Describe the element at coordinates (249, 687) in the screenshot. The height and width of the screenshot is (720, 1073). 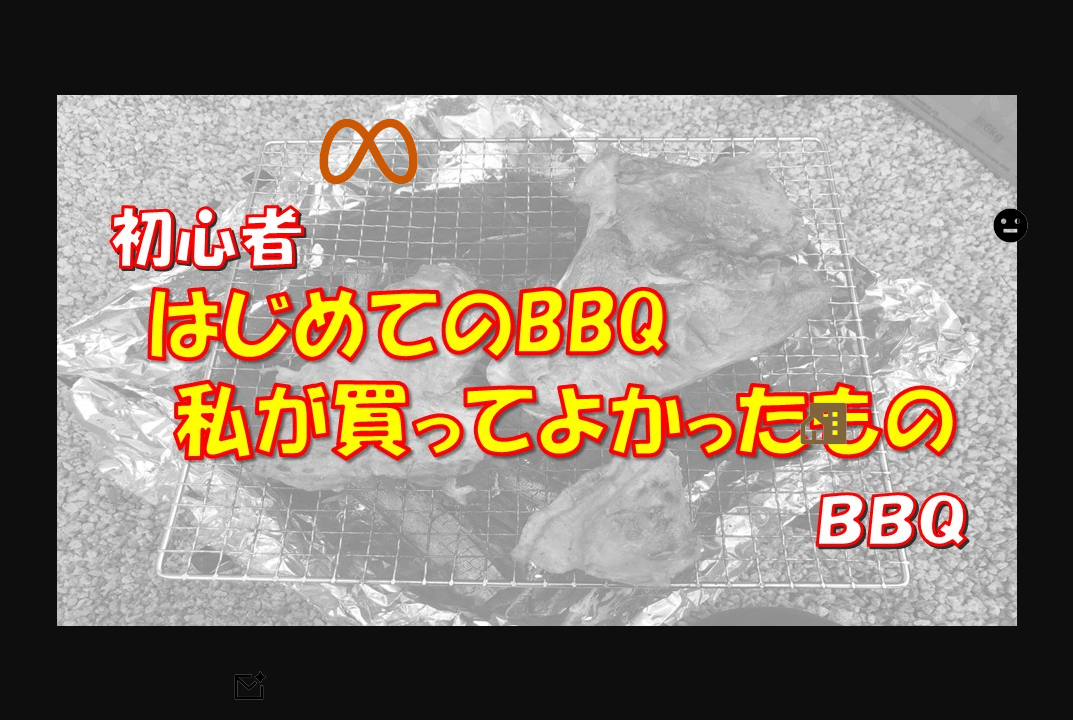
I see `access AI-powered email features` at that location.